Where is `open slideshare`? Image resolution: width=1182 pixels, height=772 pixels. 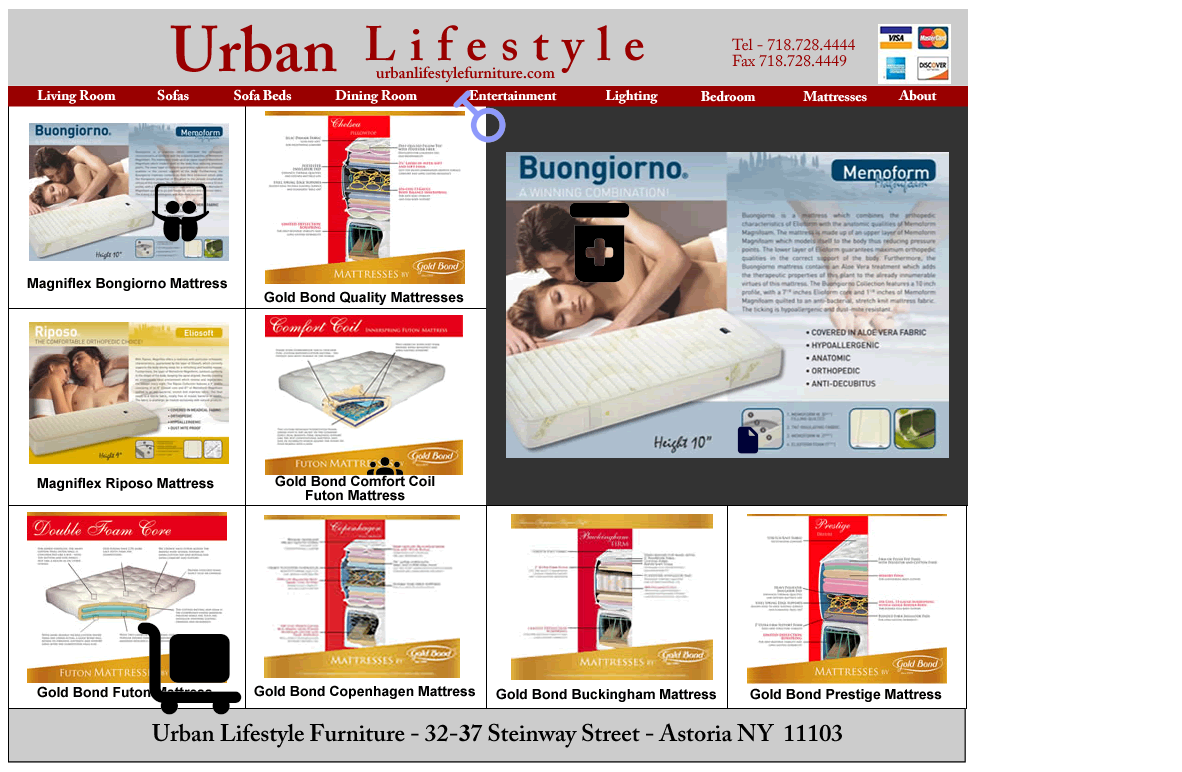
open slideshare is located at coordinates (180, 212).